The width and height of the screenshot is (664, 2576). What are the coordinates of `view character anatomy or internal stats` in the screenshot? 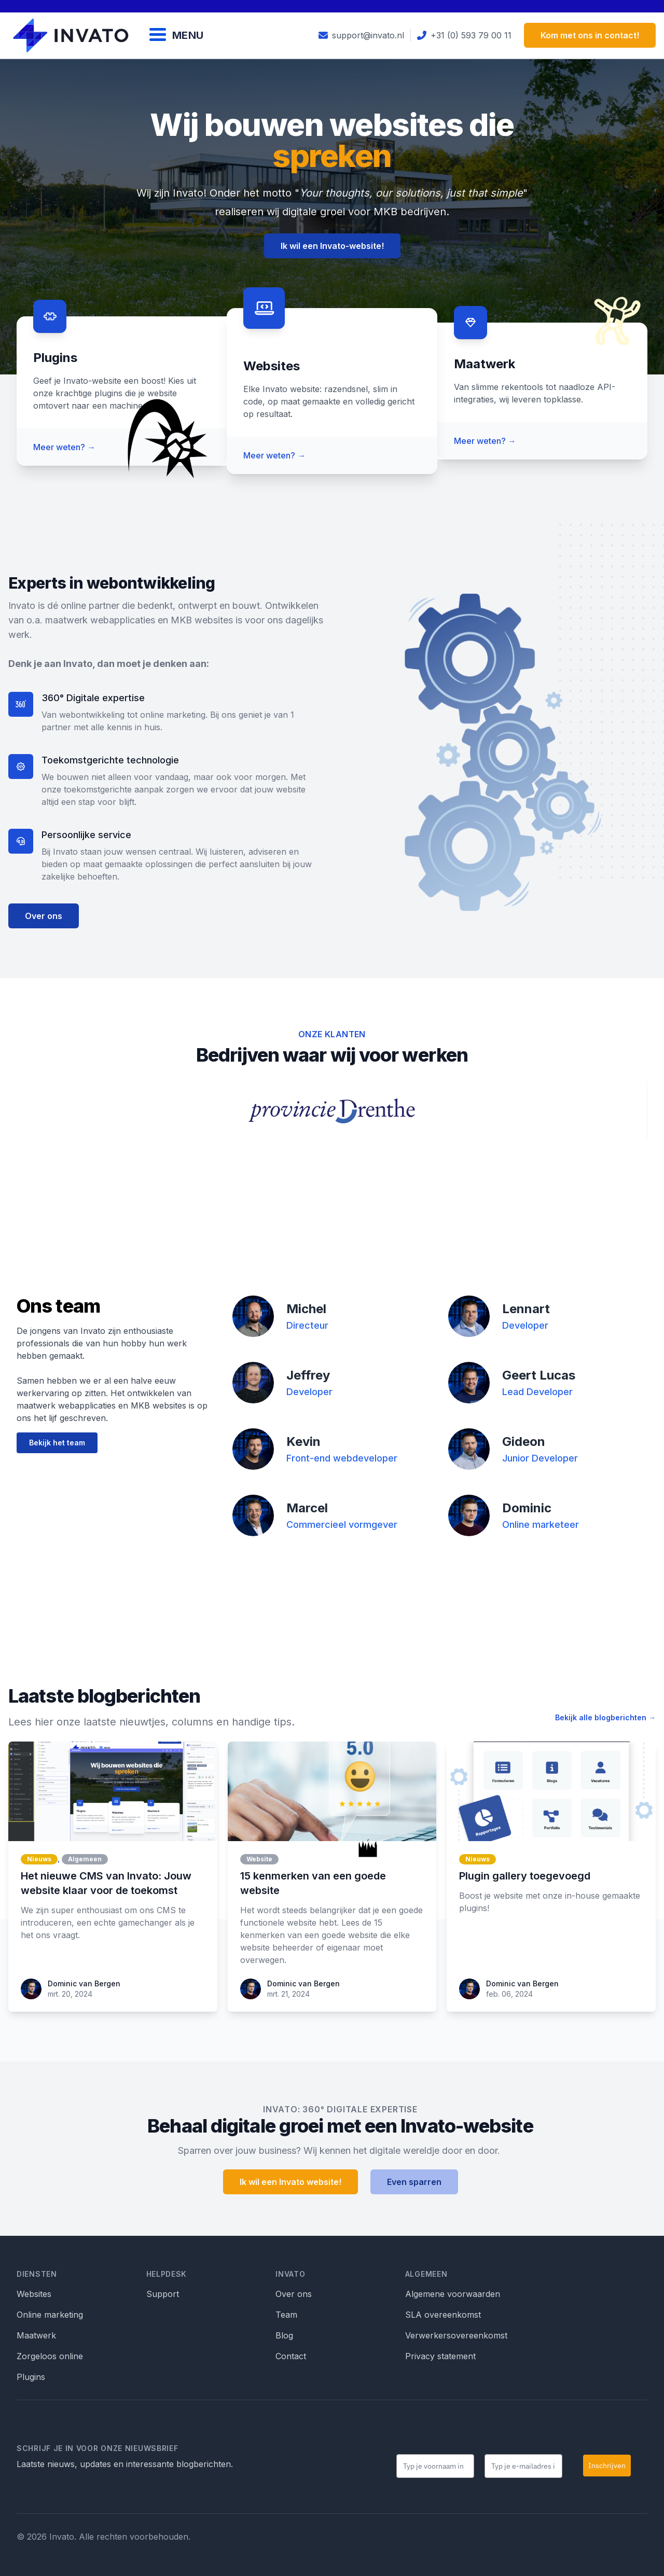 It's located at (617, 321).